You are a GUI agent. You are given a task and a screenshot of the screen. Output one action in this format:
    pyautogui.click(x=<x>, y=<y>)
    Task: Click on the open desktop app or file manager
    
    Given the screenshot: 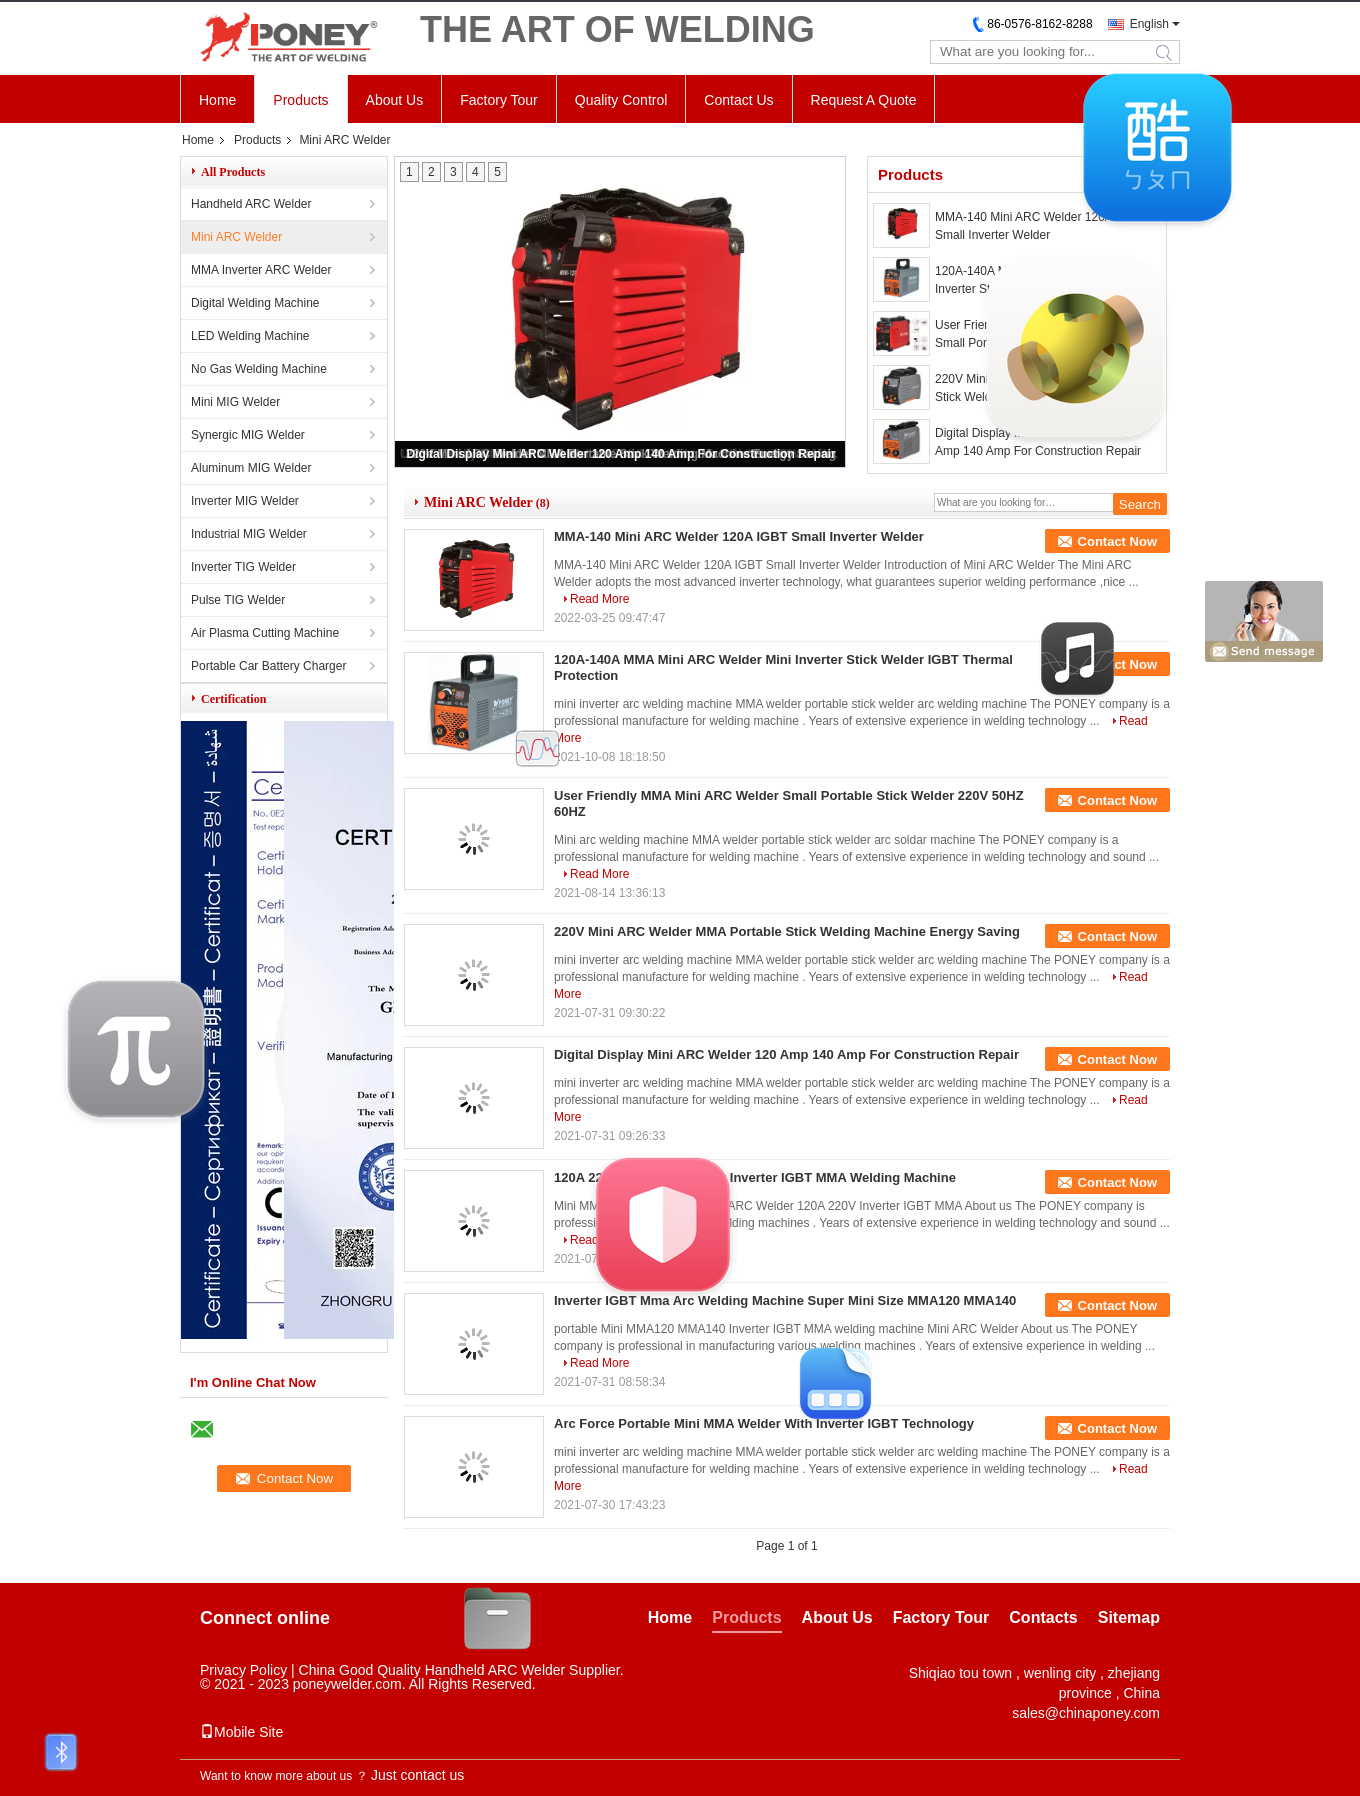 What is the action you would take?
    pyautogui.click(x=835, y=1383)
    